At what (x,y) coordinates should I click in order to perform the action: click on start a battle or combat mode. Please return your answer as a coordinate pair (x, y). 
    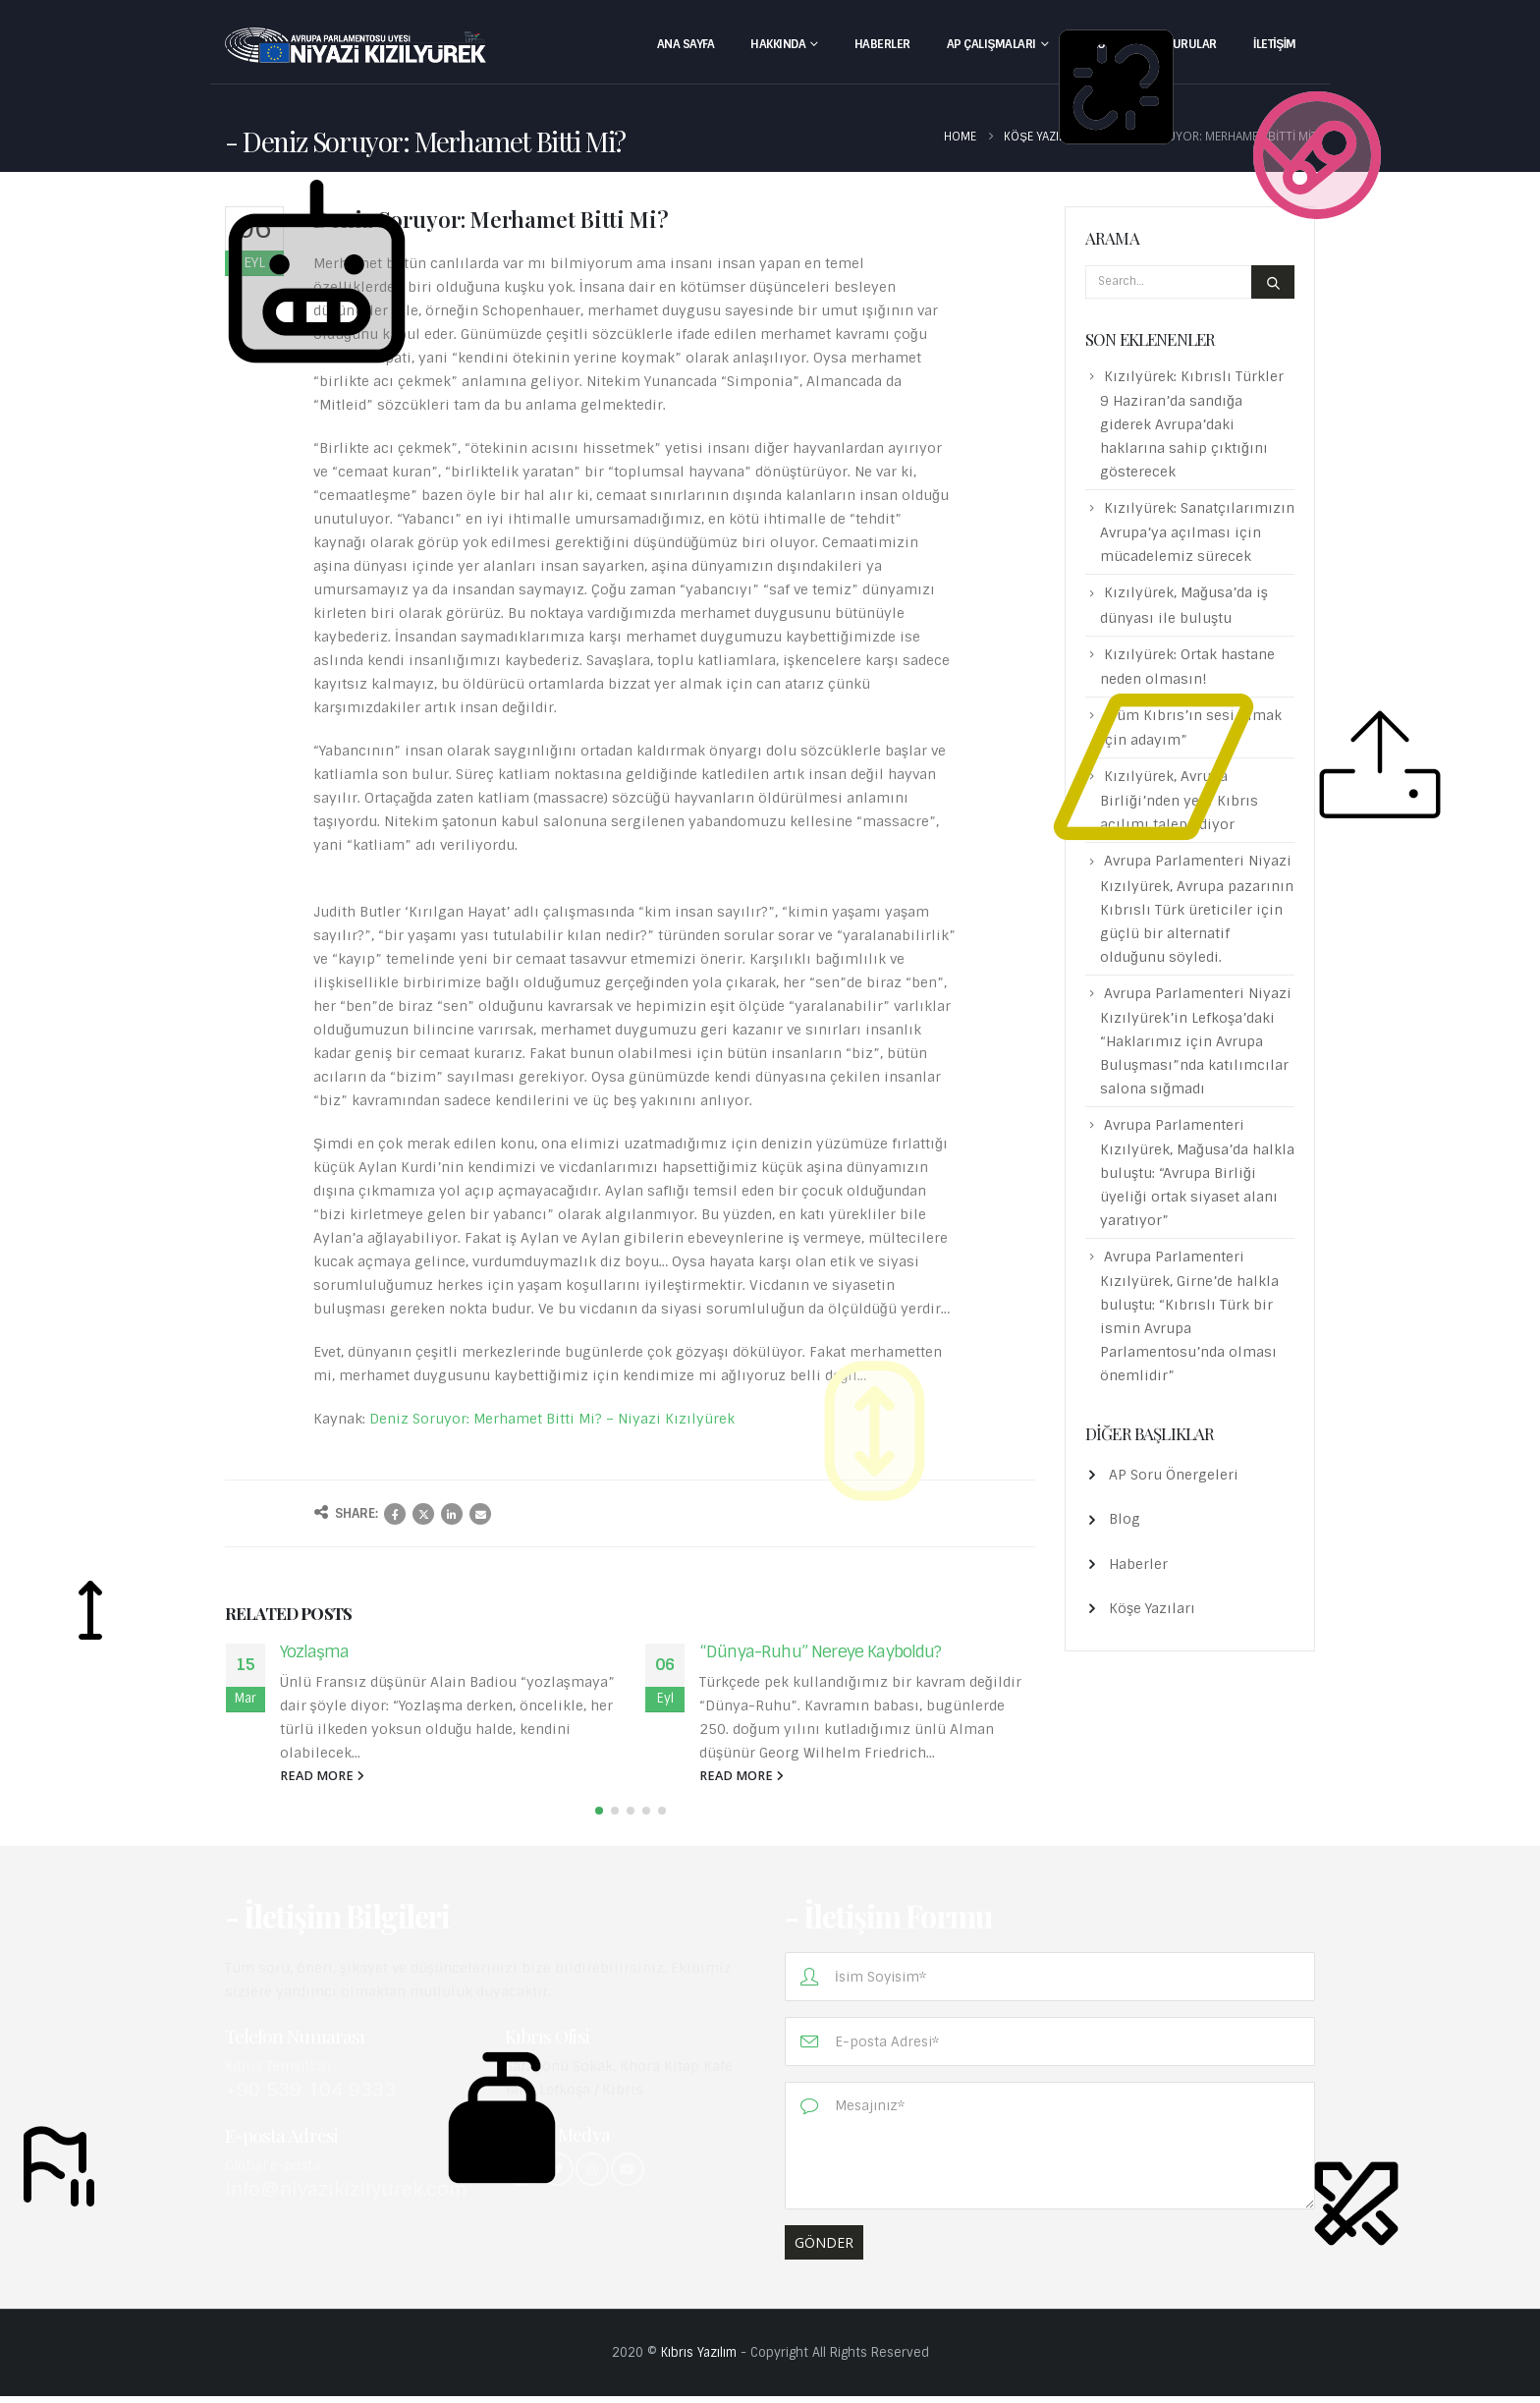
    Looking at the image, I should click on (1356, 2204).